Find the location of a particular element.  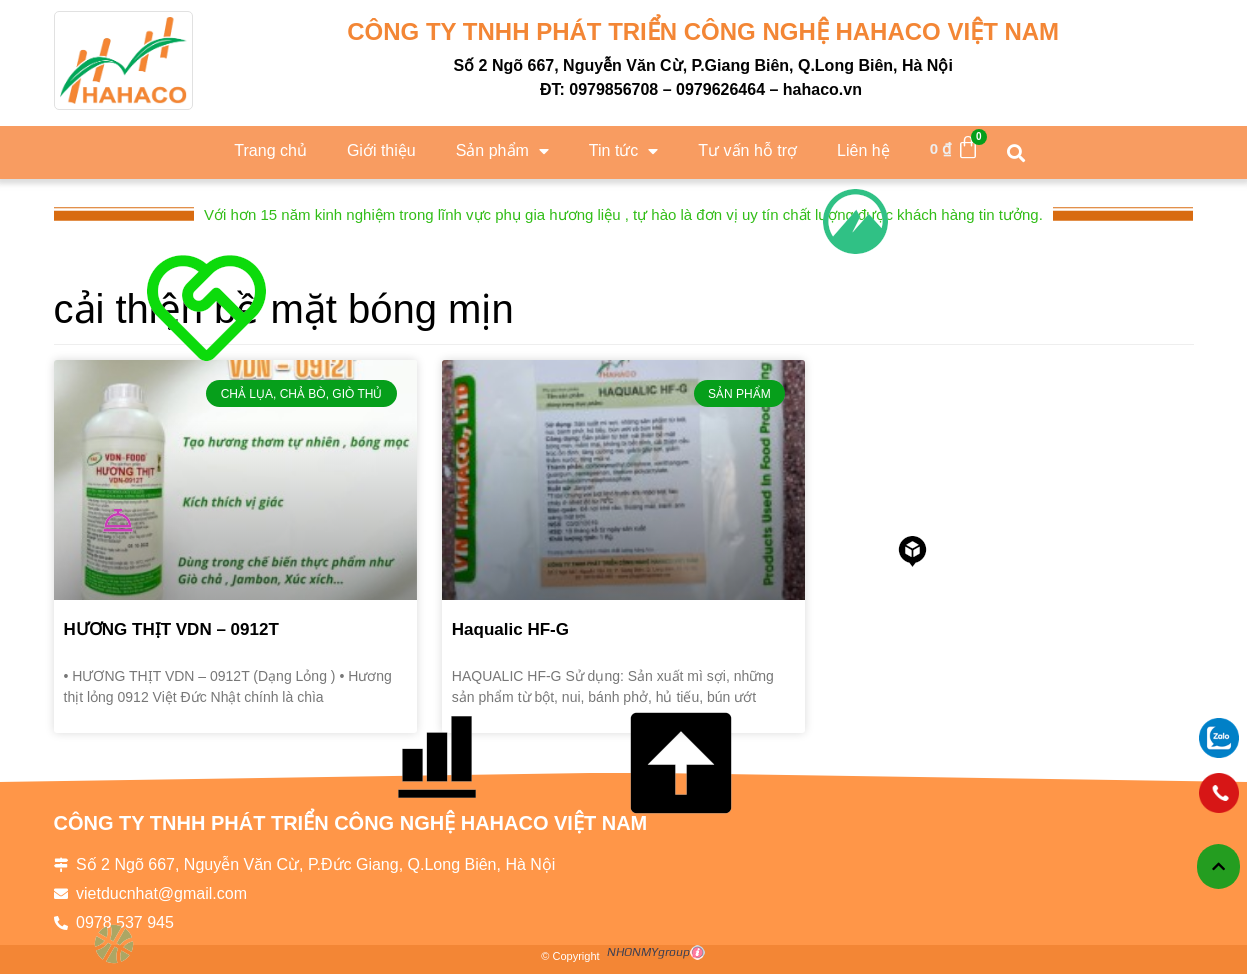

access customer service or support is located at coordinates (206, 307).